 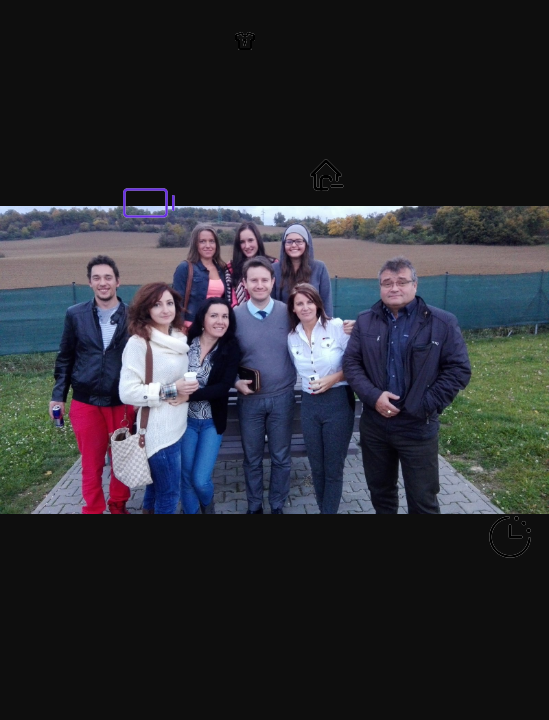 What do you see at coordinates (245, 41) in the screenshot?
I see `select team jersey or player number` at bounding box center [245, 41].